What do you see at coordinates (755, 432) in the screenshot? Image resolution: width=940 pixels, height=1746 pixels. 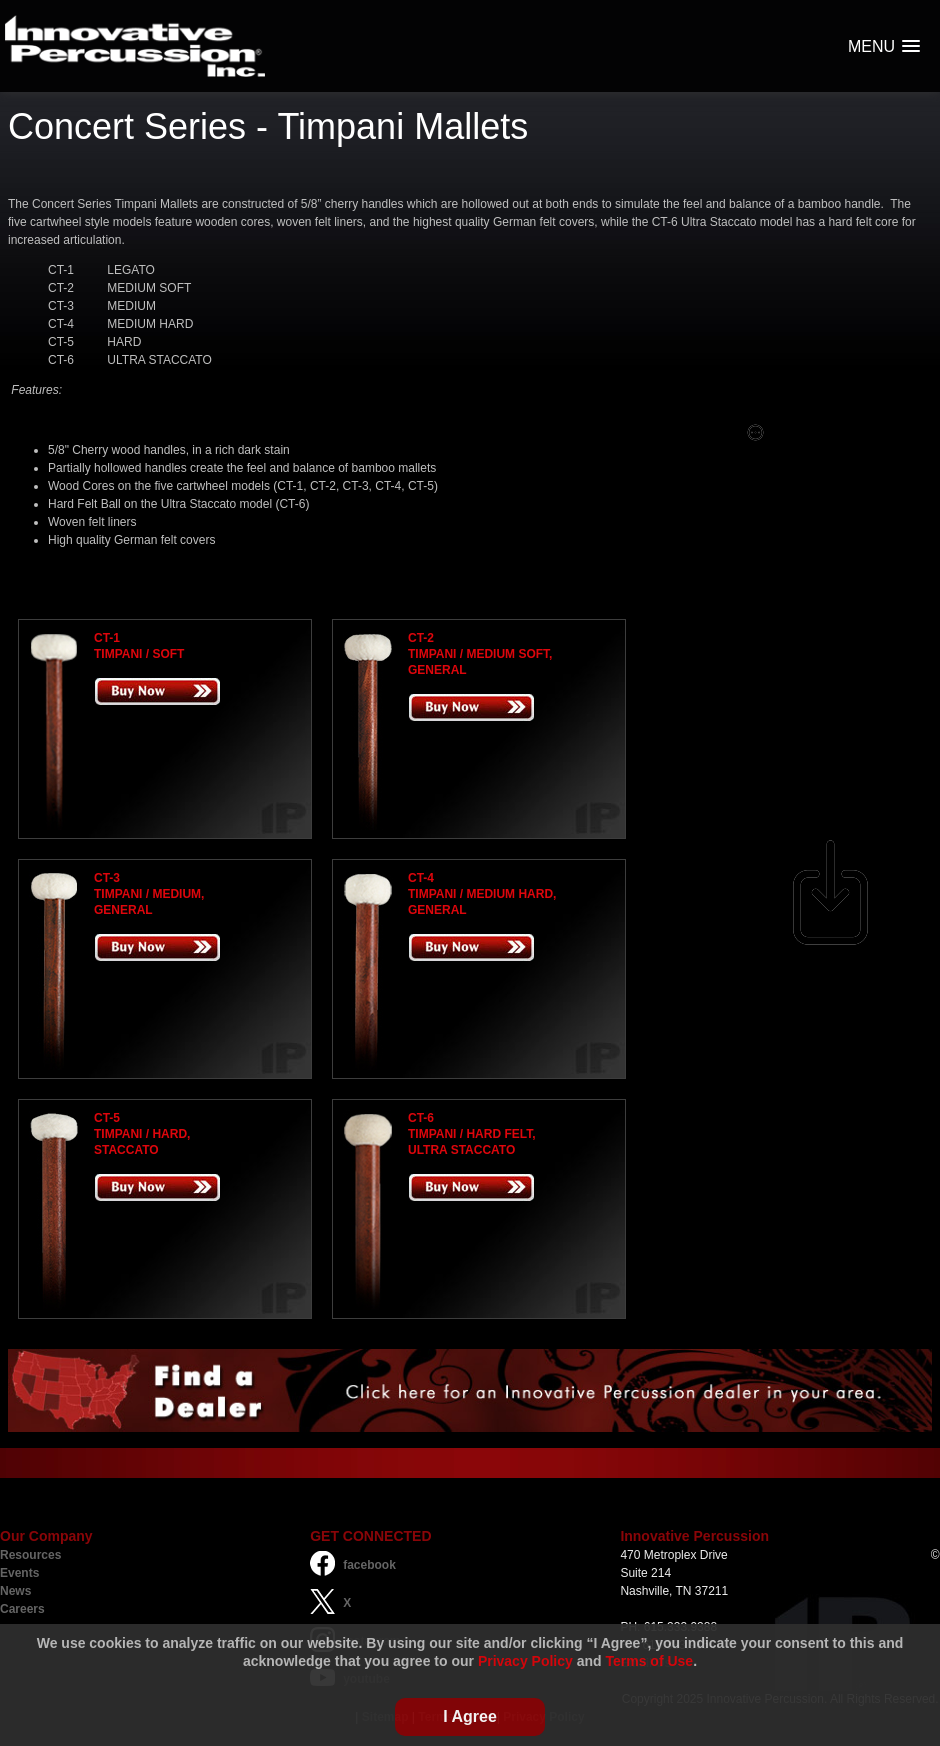 I see `view more options` at bounding box center [755, 432].